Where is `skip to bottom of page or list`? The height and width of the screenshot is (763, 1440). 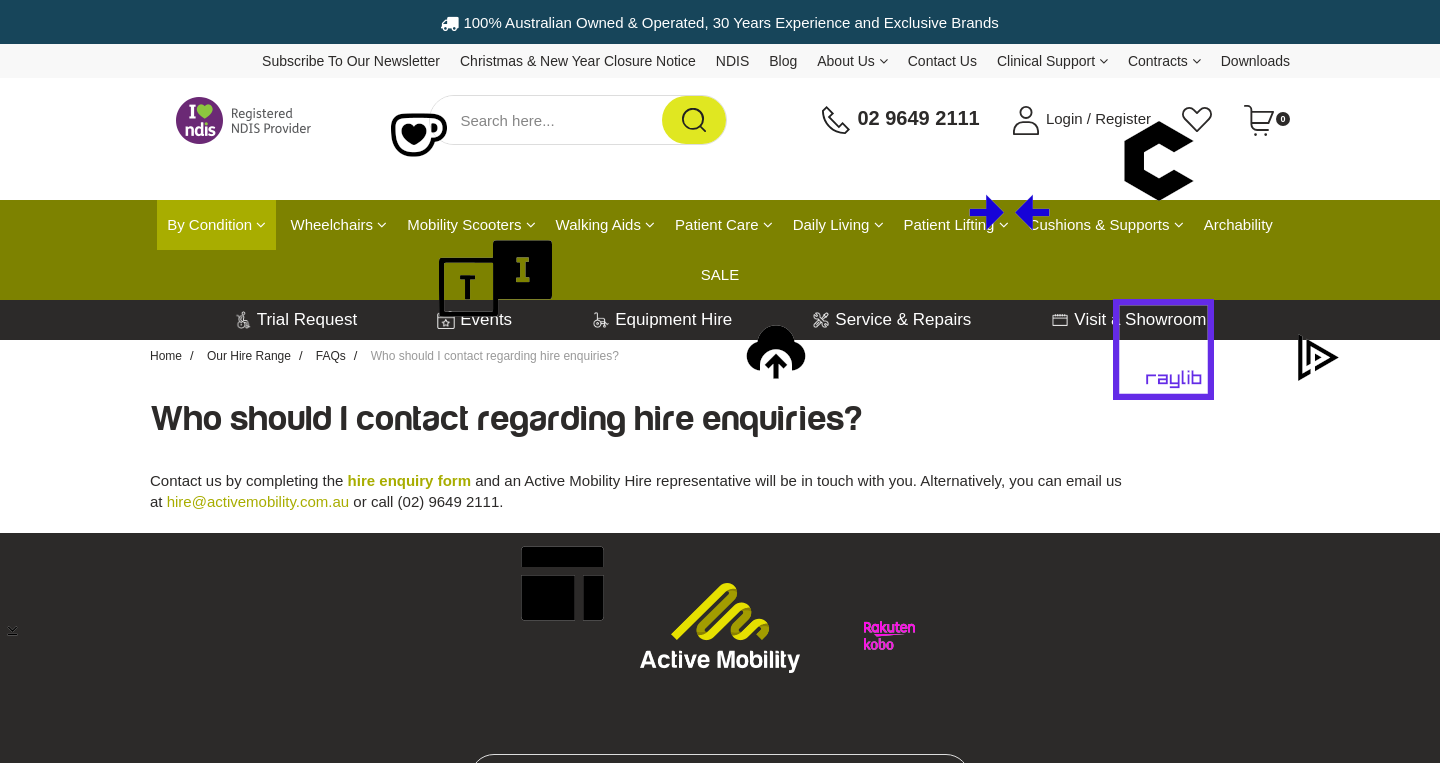 skip to bottom of page or list is located at coordinates (12, 631).